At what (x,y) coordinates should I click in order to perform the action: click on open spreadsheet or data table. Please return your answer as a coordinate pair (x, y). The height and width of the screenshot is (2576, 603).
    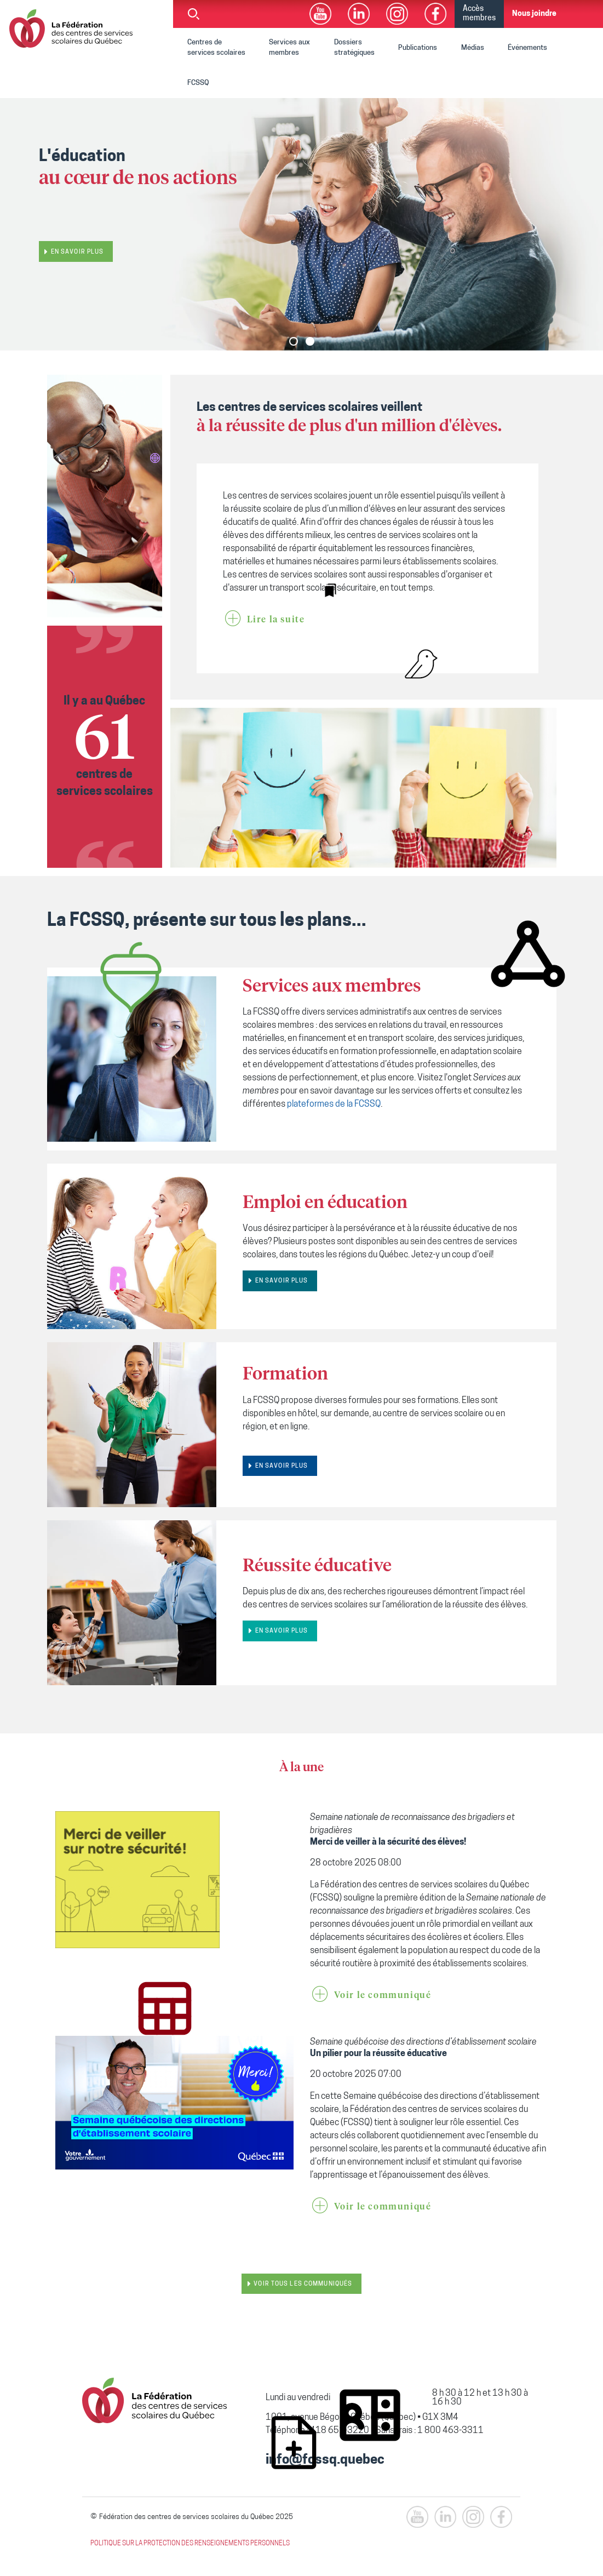
    Looking at the image, I should click on (165, 2008).